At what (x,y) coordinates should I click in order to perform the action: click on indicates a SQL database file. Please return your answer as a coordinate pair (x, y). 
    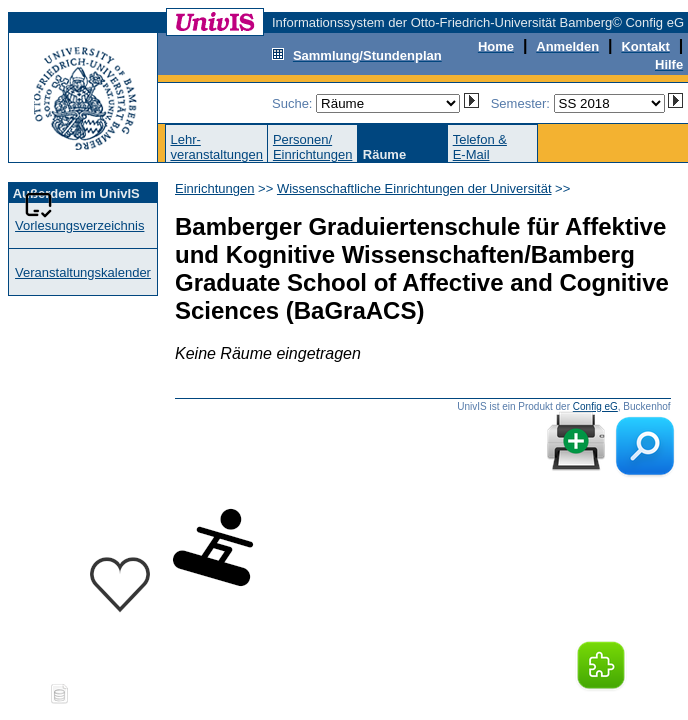
    Looking at the image, I should click on (59, 693).